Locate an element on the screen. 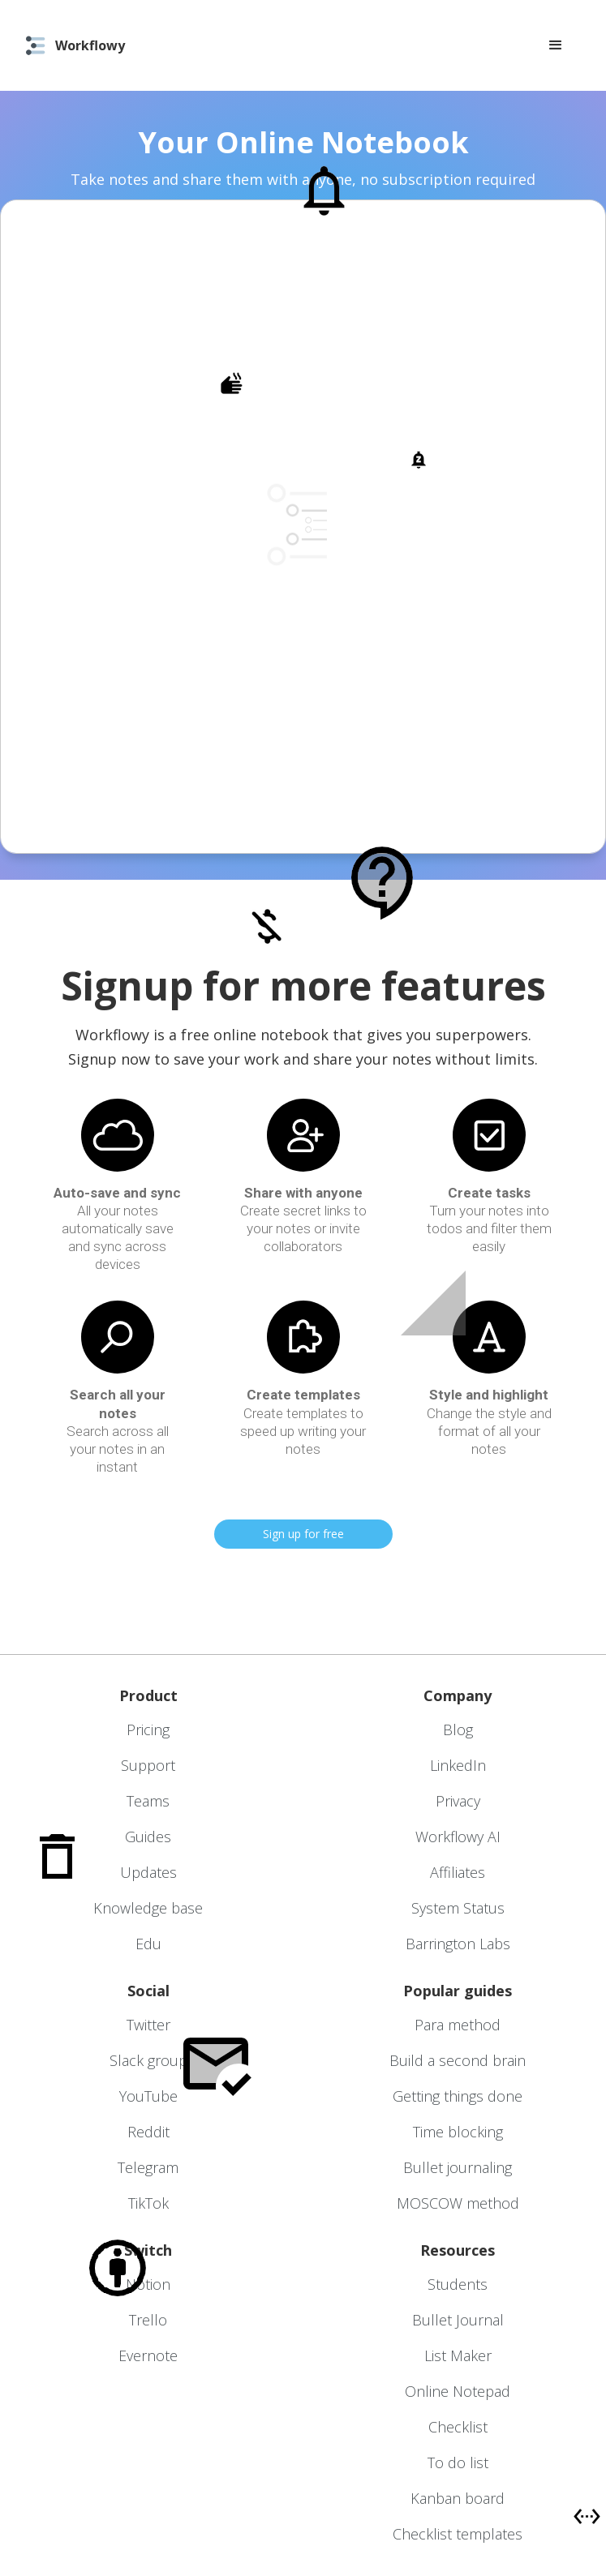 Image resolution: width=606 pixels, height=2576 pixels. activate hand dryer is located at coordinates (232, 383).